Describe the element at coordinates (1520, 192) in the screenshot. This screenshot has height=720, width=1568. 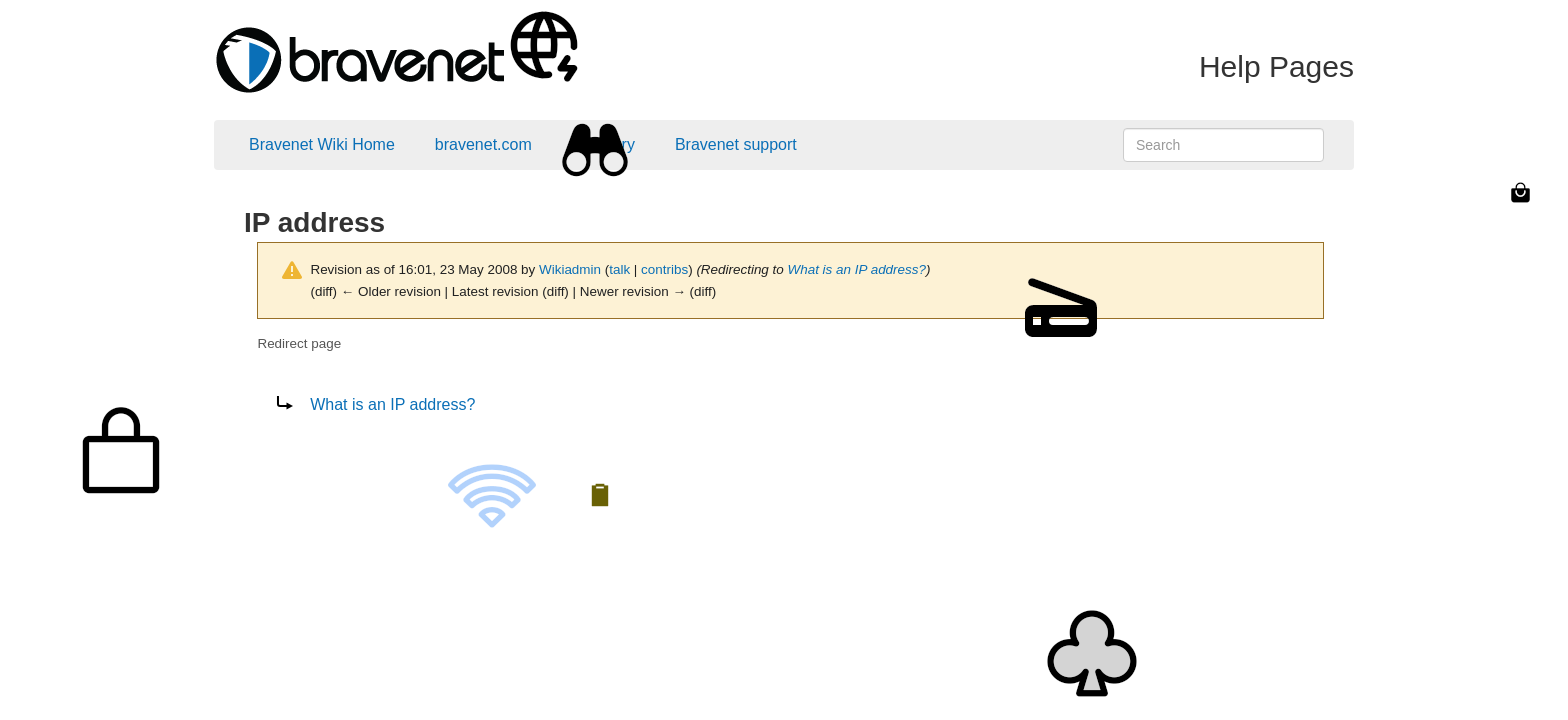
I see `view your shopping bag` at that location.